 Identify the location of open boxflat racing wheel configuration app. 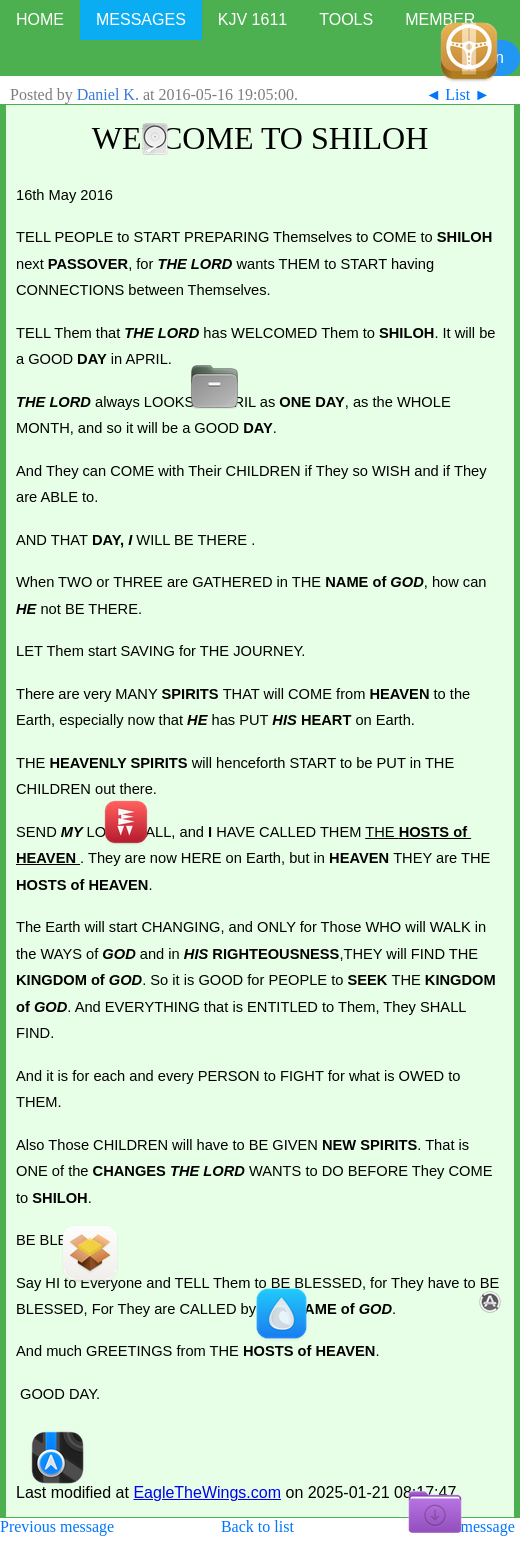
(469, 51).